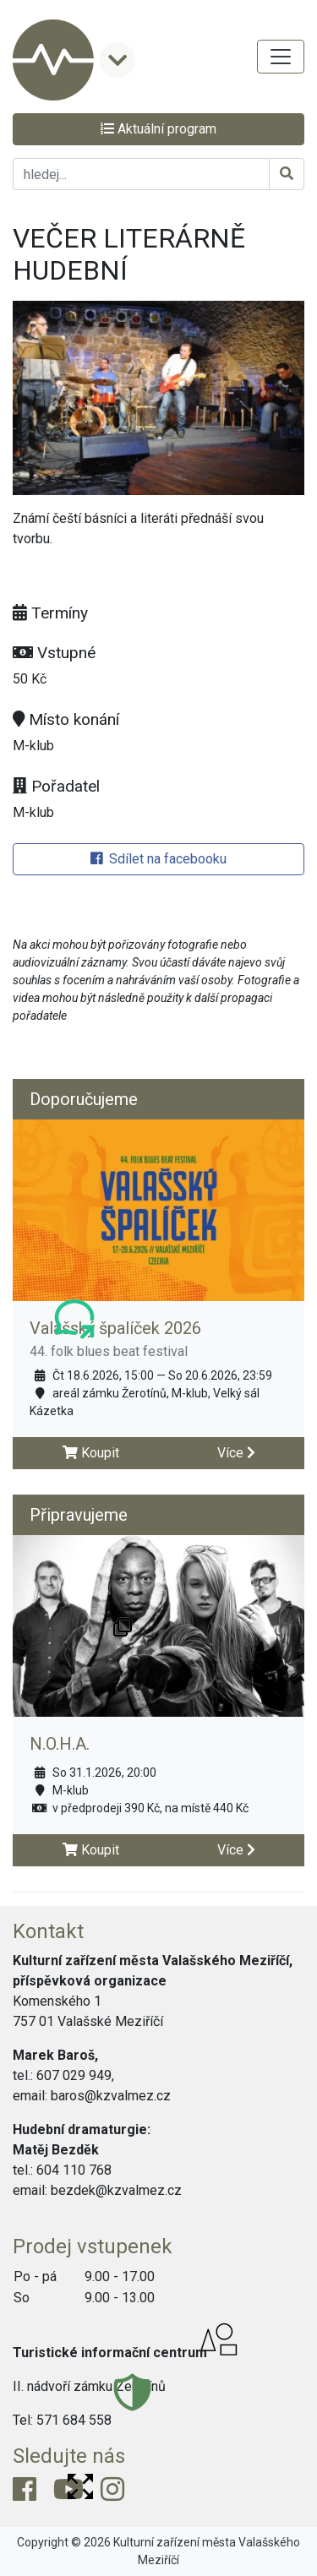  What do you see at coordinates (219, 2340) in the screenshot?
I see `access shape tools or drawing options` at bounding box center [219, 2340].